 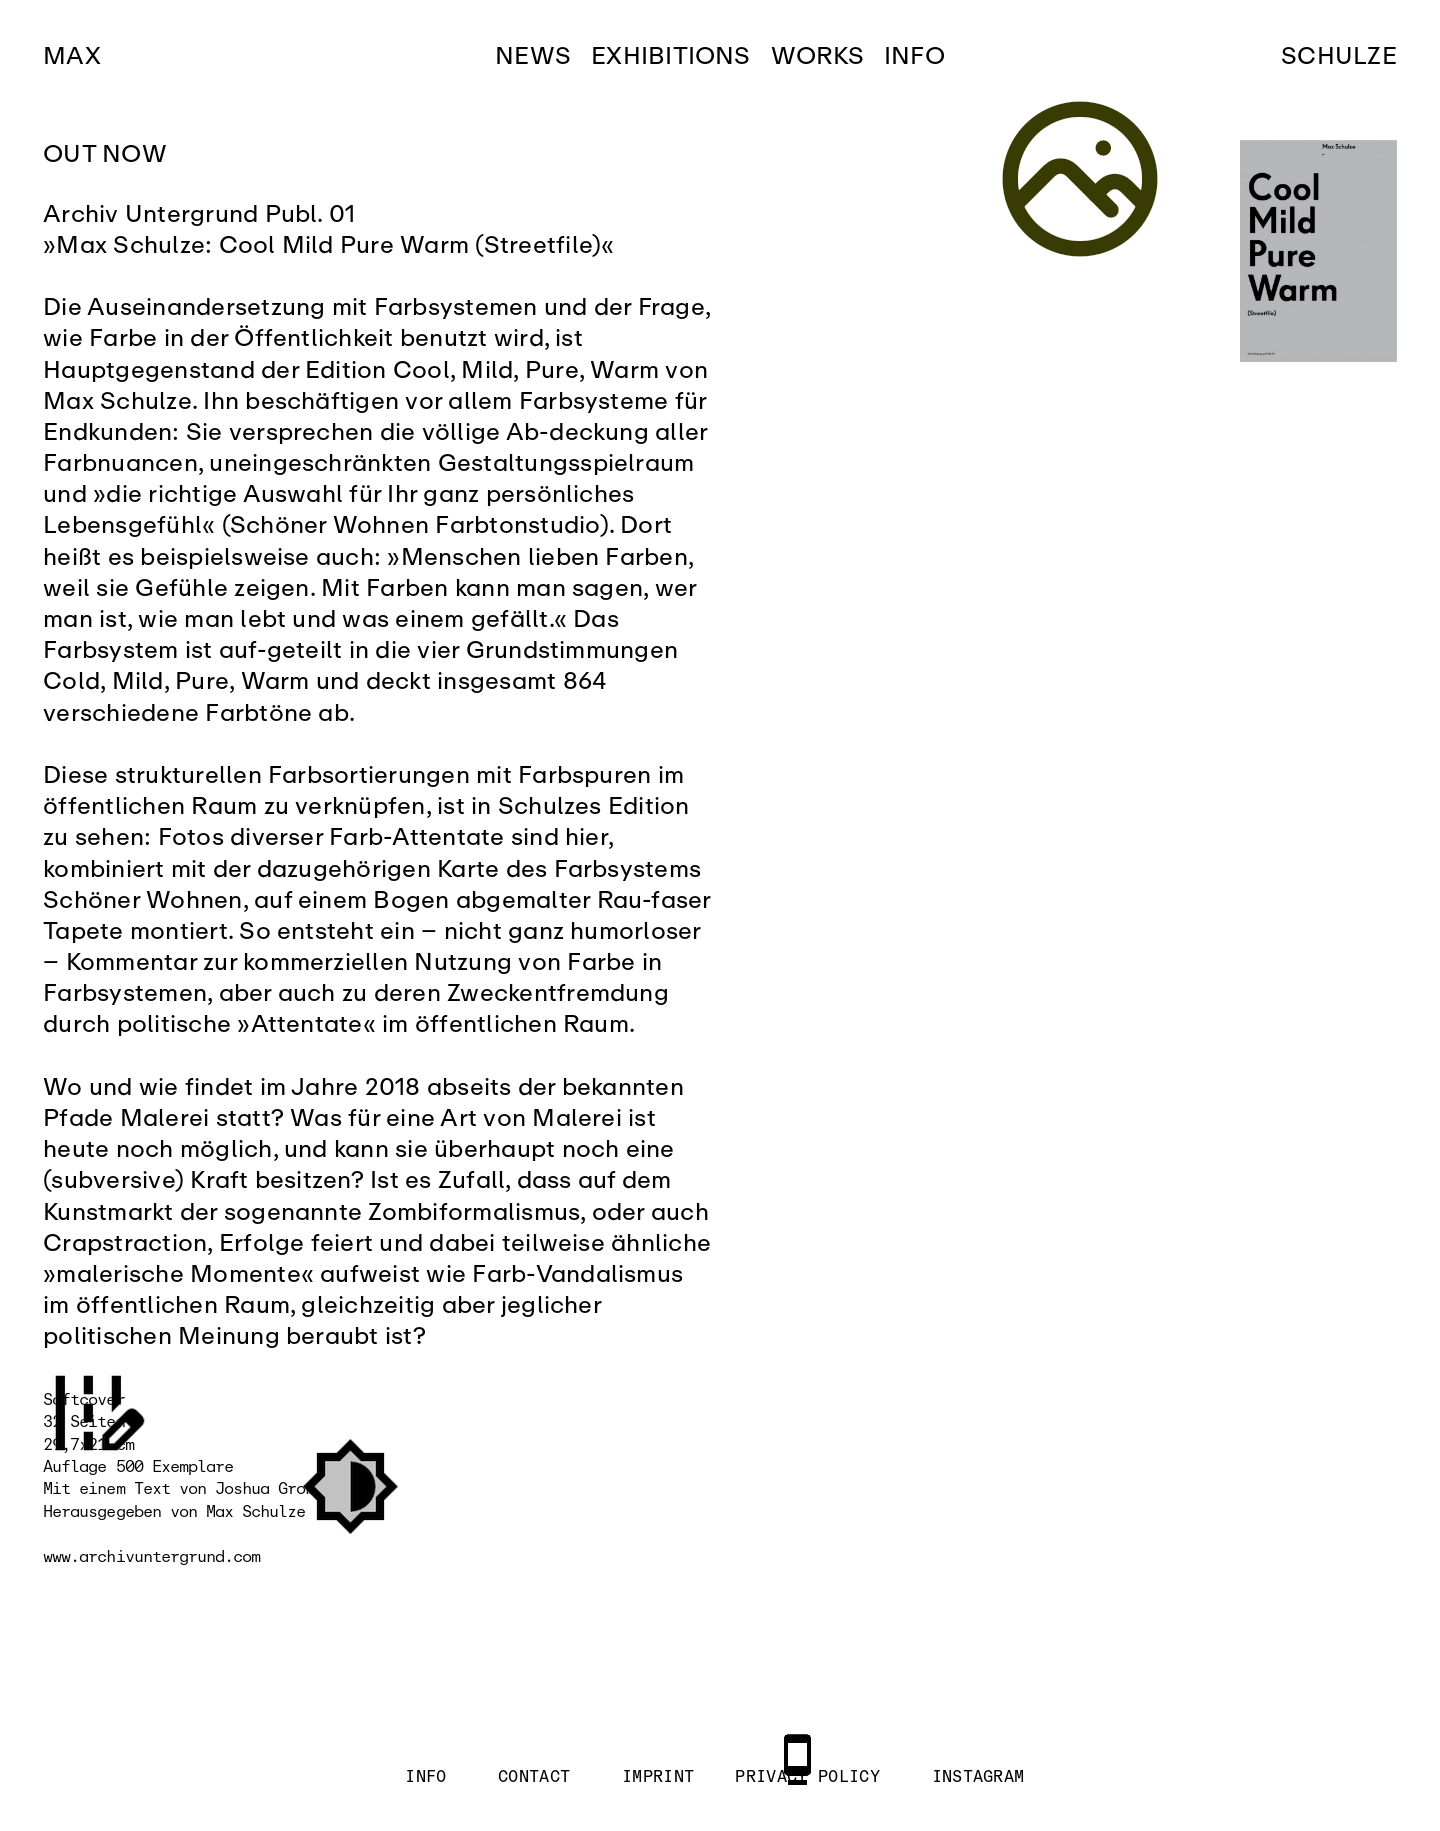 What do you see at coordinates (93, 1413) in the screenshot?
I see `edit road or route details` at bounding box center [93, 1413].